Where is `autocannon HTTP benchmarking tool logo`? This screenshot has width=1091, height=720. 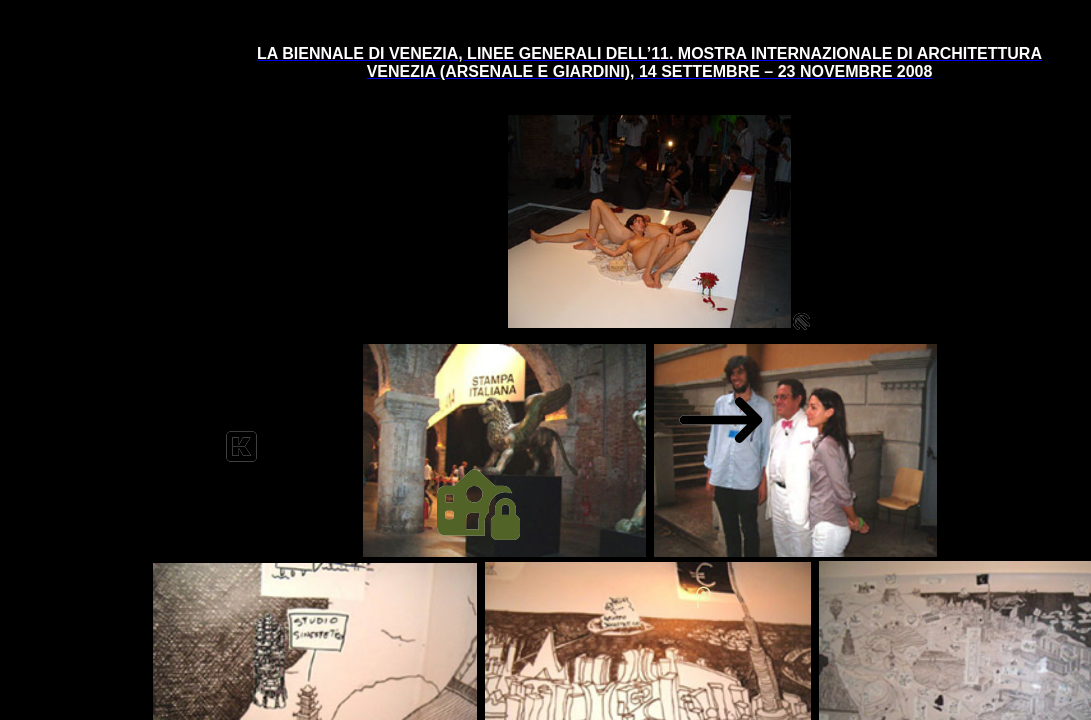
autocannon HTTP benchmarking tool logo is located at coordinates (801, 321).